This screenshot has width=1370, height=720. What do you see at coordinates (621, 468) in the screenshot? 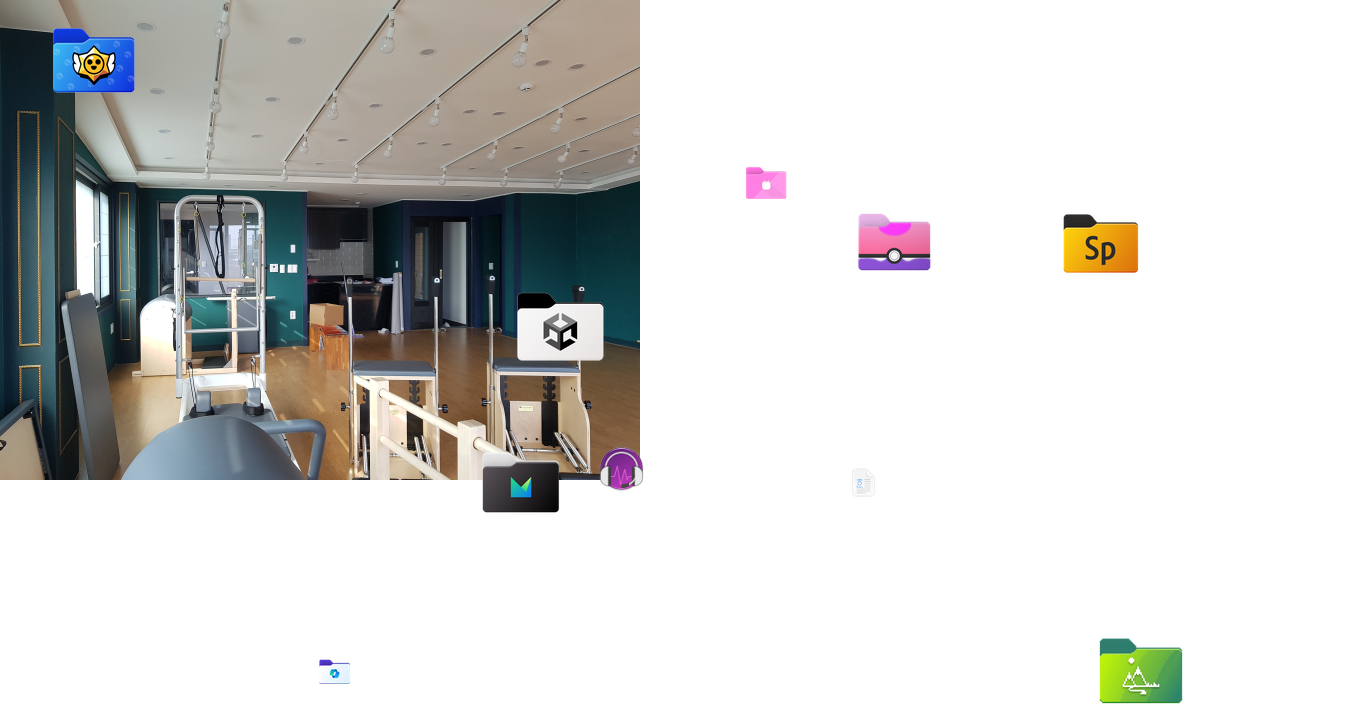
I see `audio headset device connected` at bounding box center [621, 468].